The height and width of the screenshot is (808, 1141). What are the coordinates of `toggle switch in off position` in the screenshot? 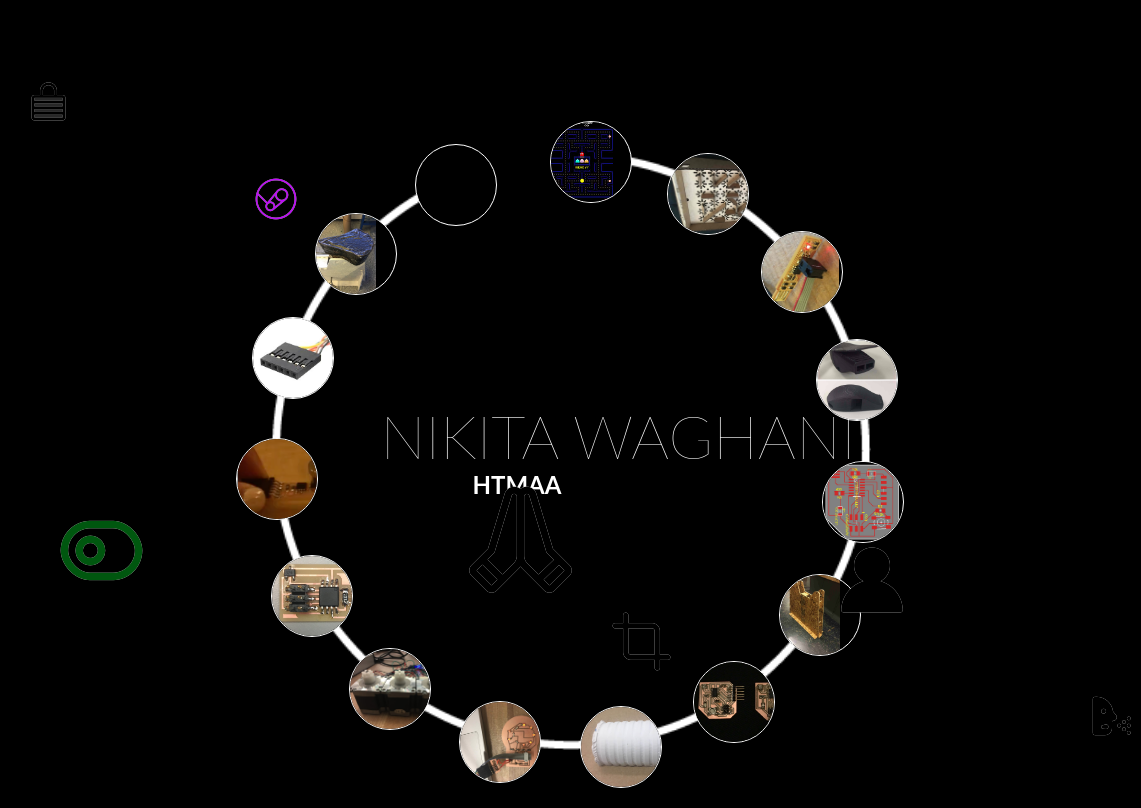 It's located at (101, 550).